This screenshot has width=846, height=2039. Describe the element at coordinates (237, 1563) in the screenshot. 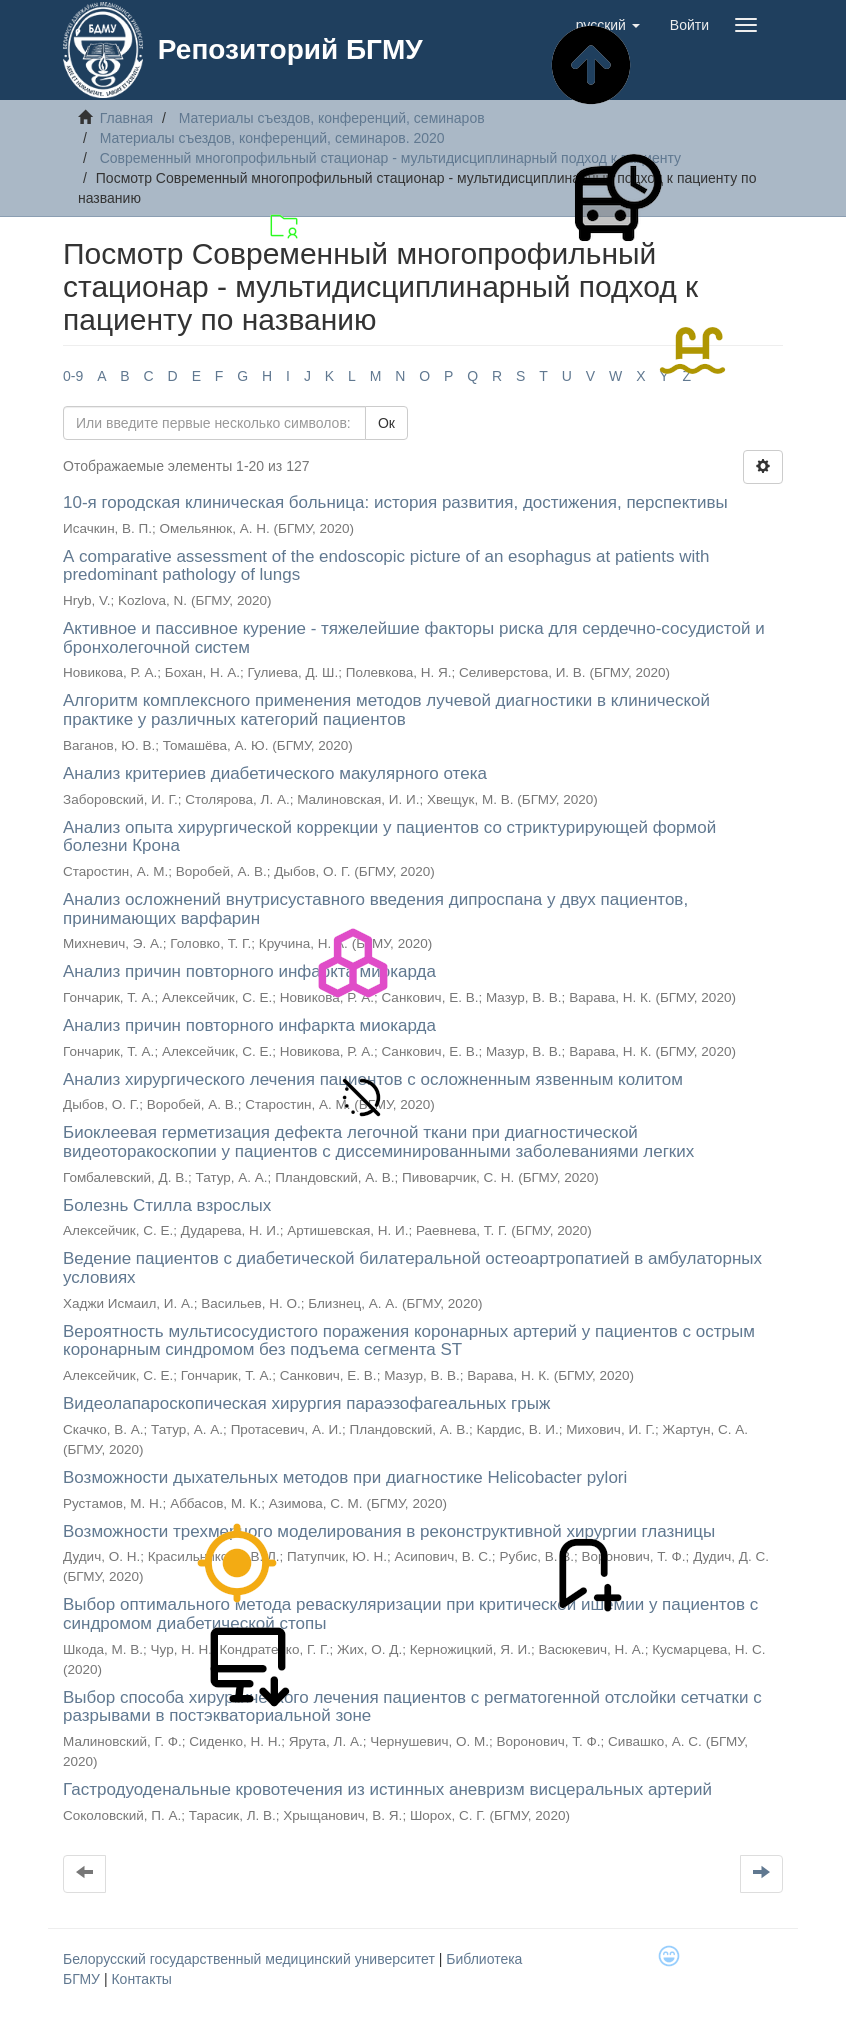

I see `center map on your current location` at that location.